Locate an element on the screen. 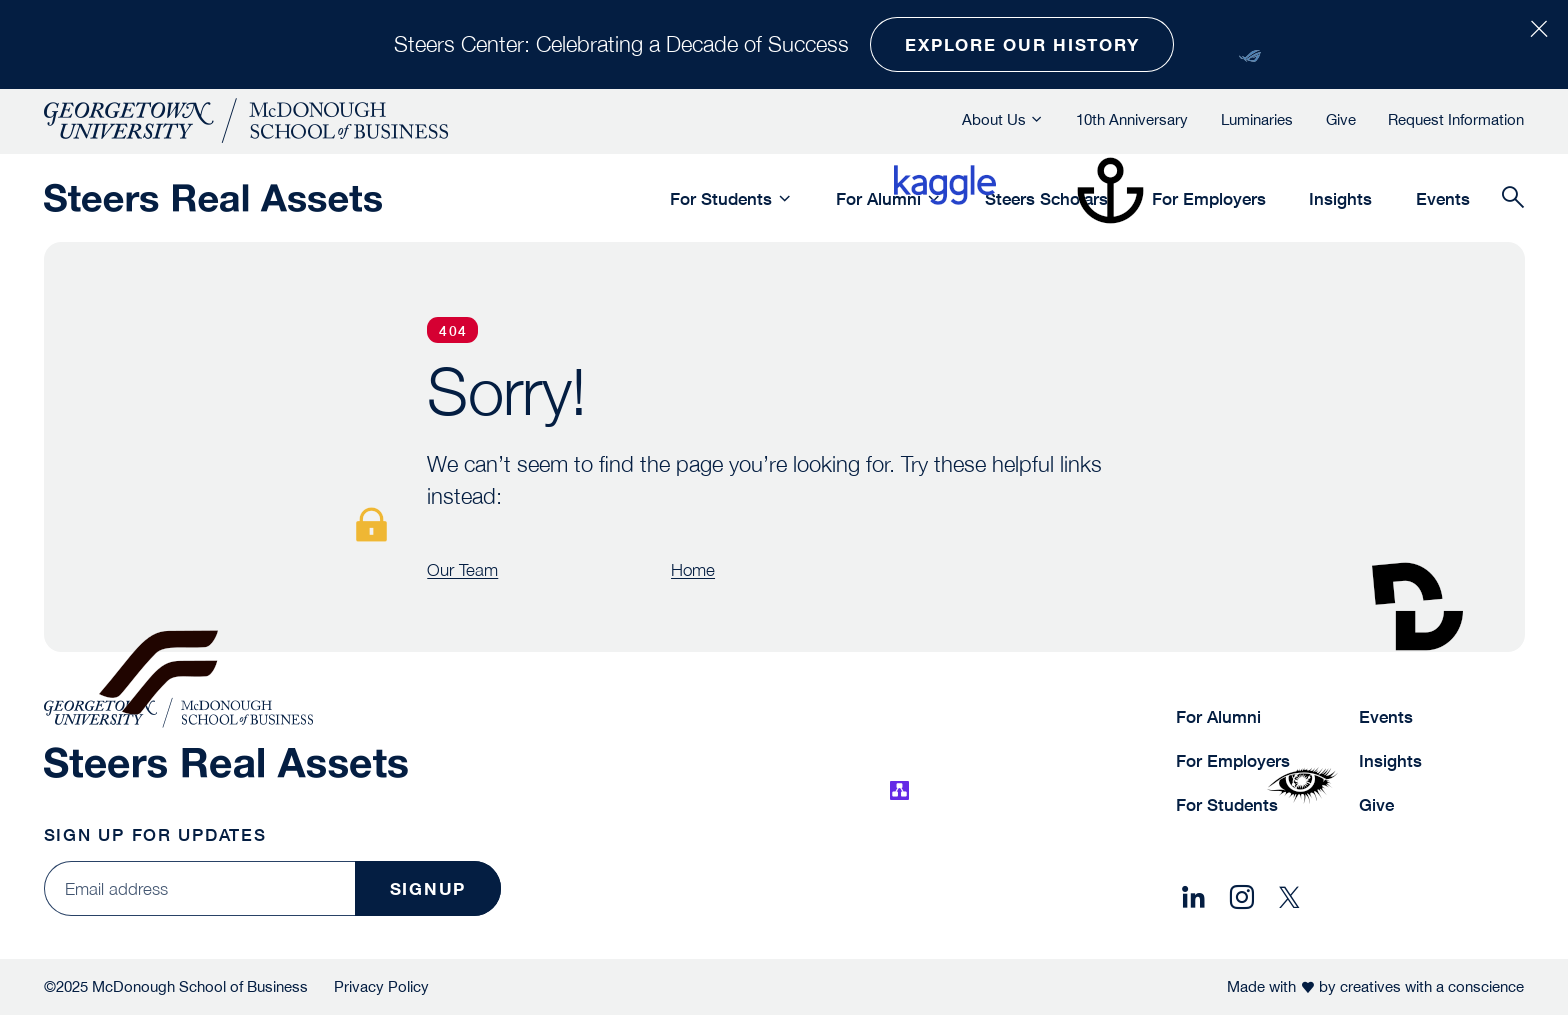  open Decap CMS dashboard is located at coordinates (1417, 606).